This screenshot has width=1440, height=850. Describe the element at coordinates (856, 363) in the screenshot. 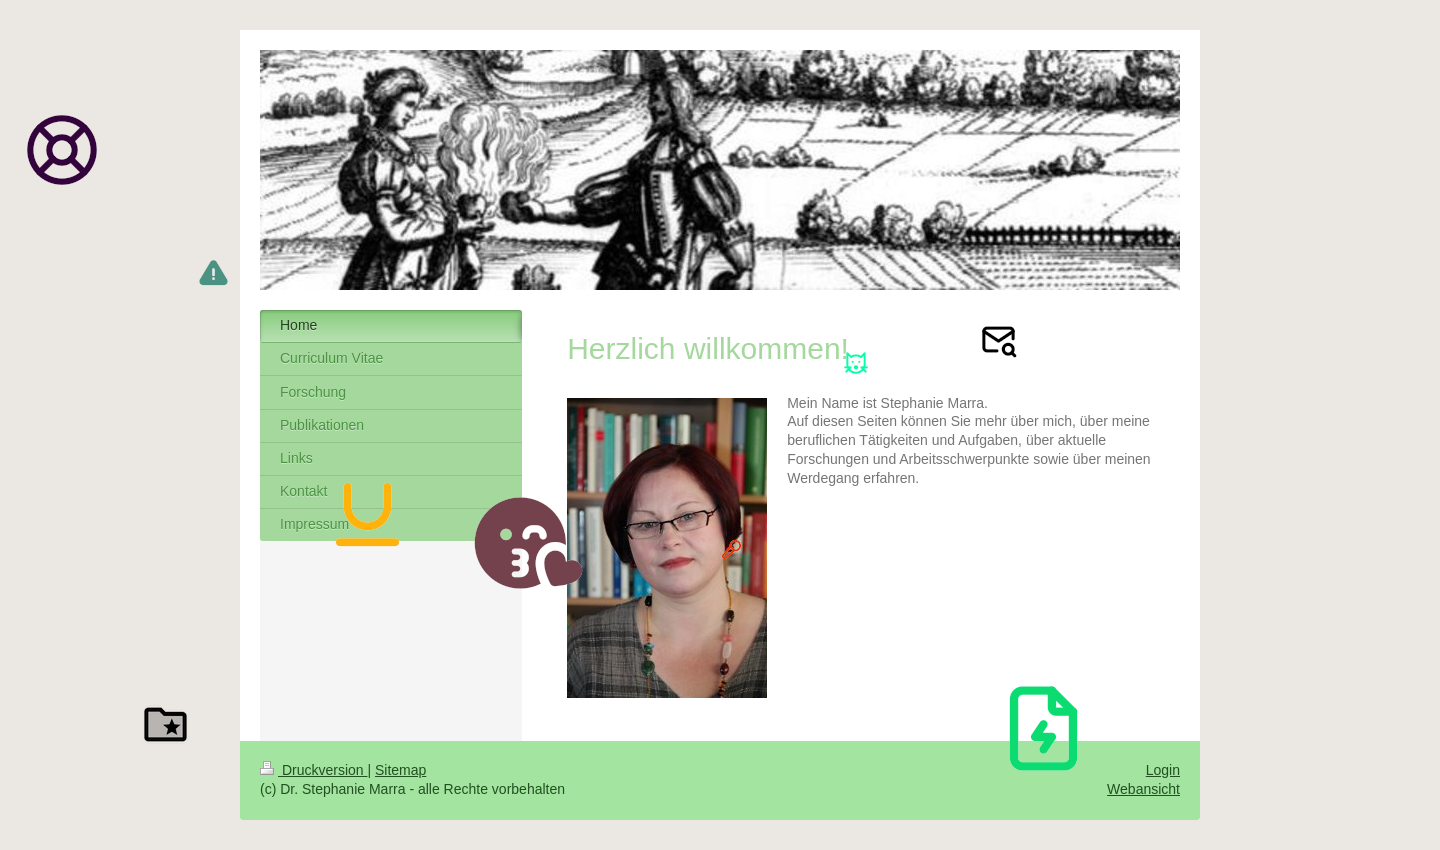

I see `view pet or animal-related content` at that location.